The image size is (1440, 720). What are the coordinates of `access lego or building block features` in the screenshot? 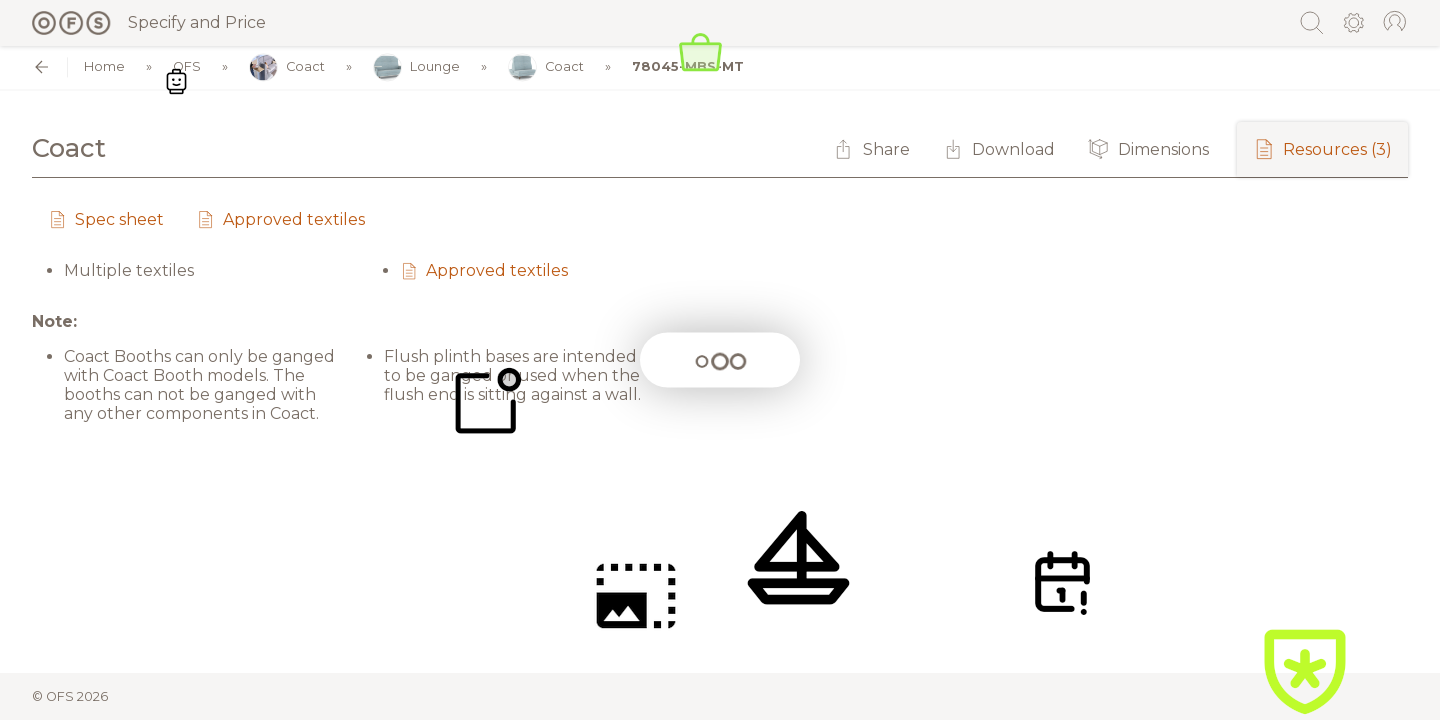 It's located at (176, 81).